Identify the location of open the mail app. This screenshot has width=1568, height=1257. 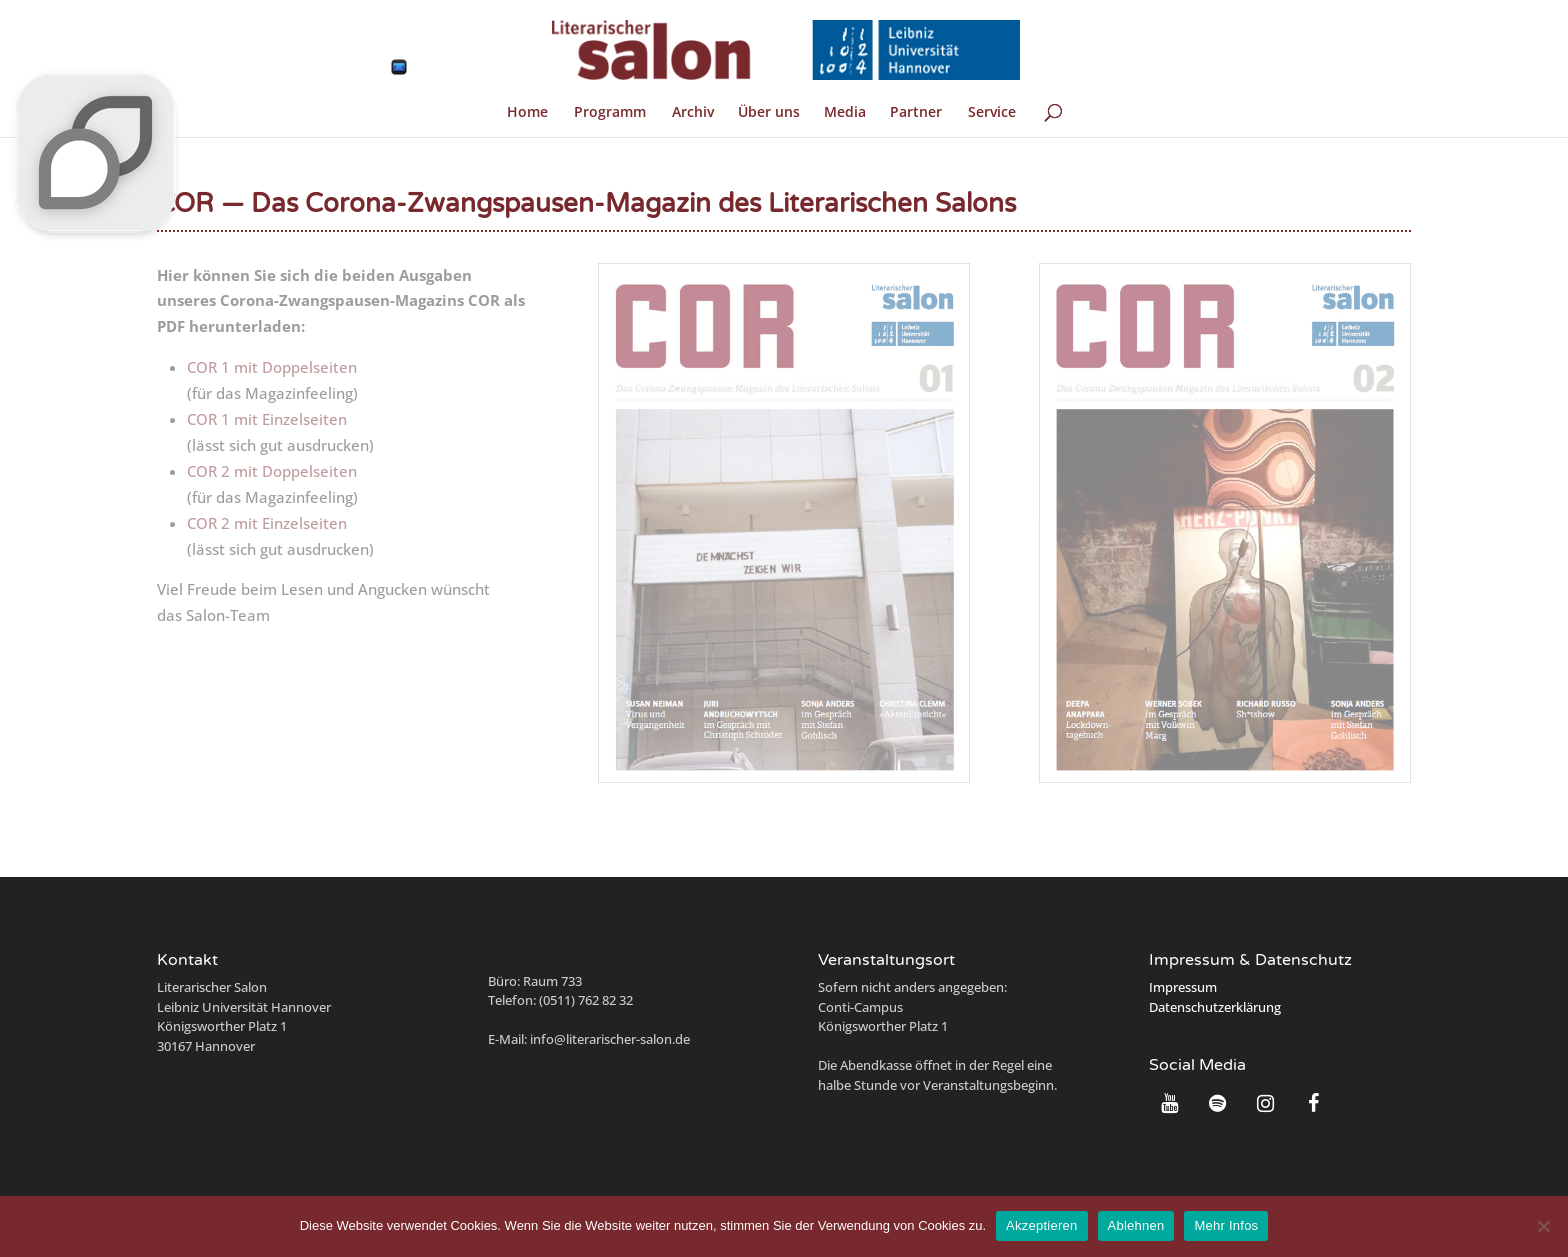
(399, 67).